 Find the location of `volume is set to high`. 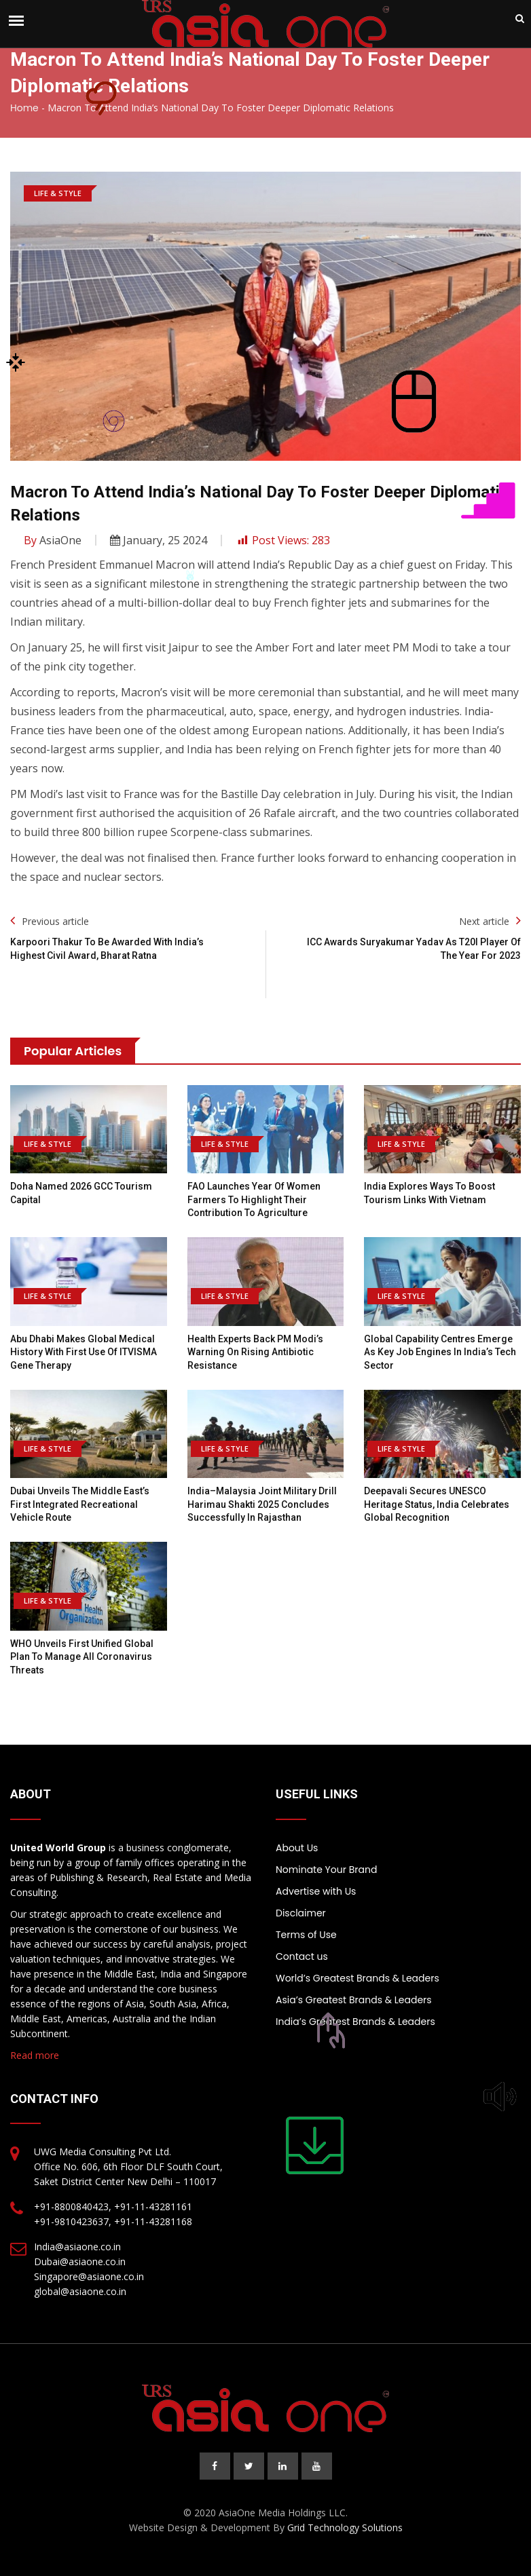

volume is set to high is located at coordinates (499, 2096).